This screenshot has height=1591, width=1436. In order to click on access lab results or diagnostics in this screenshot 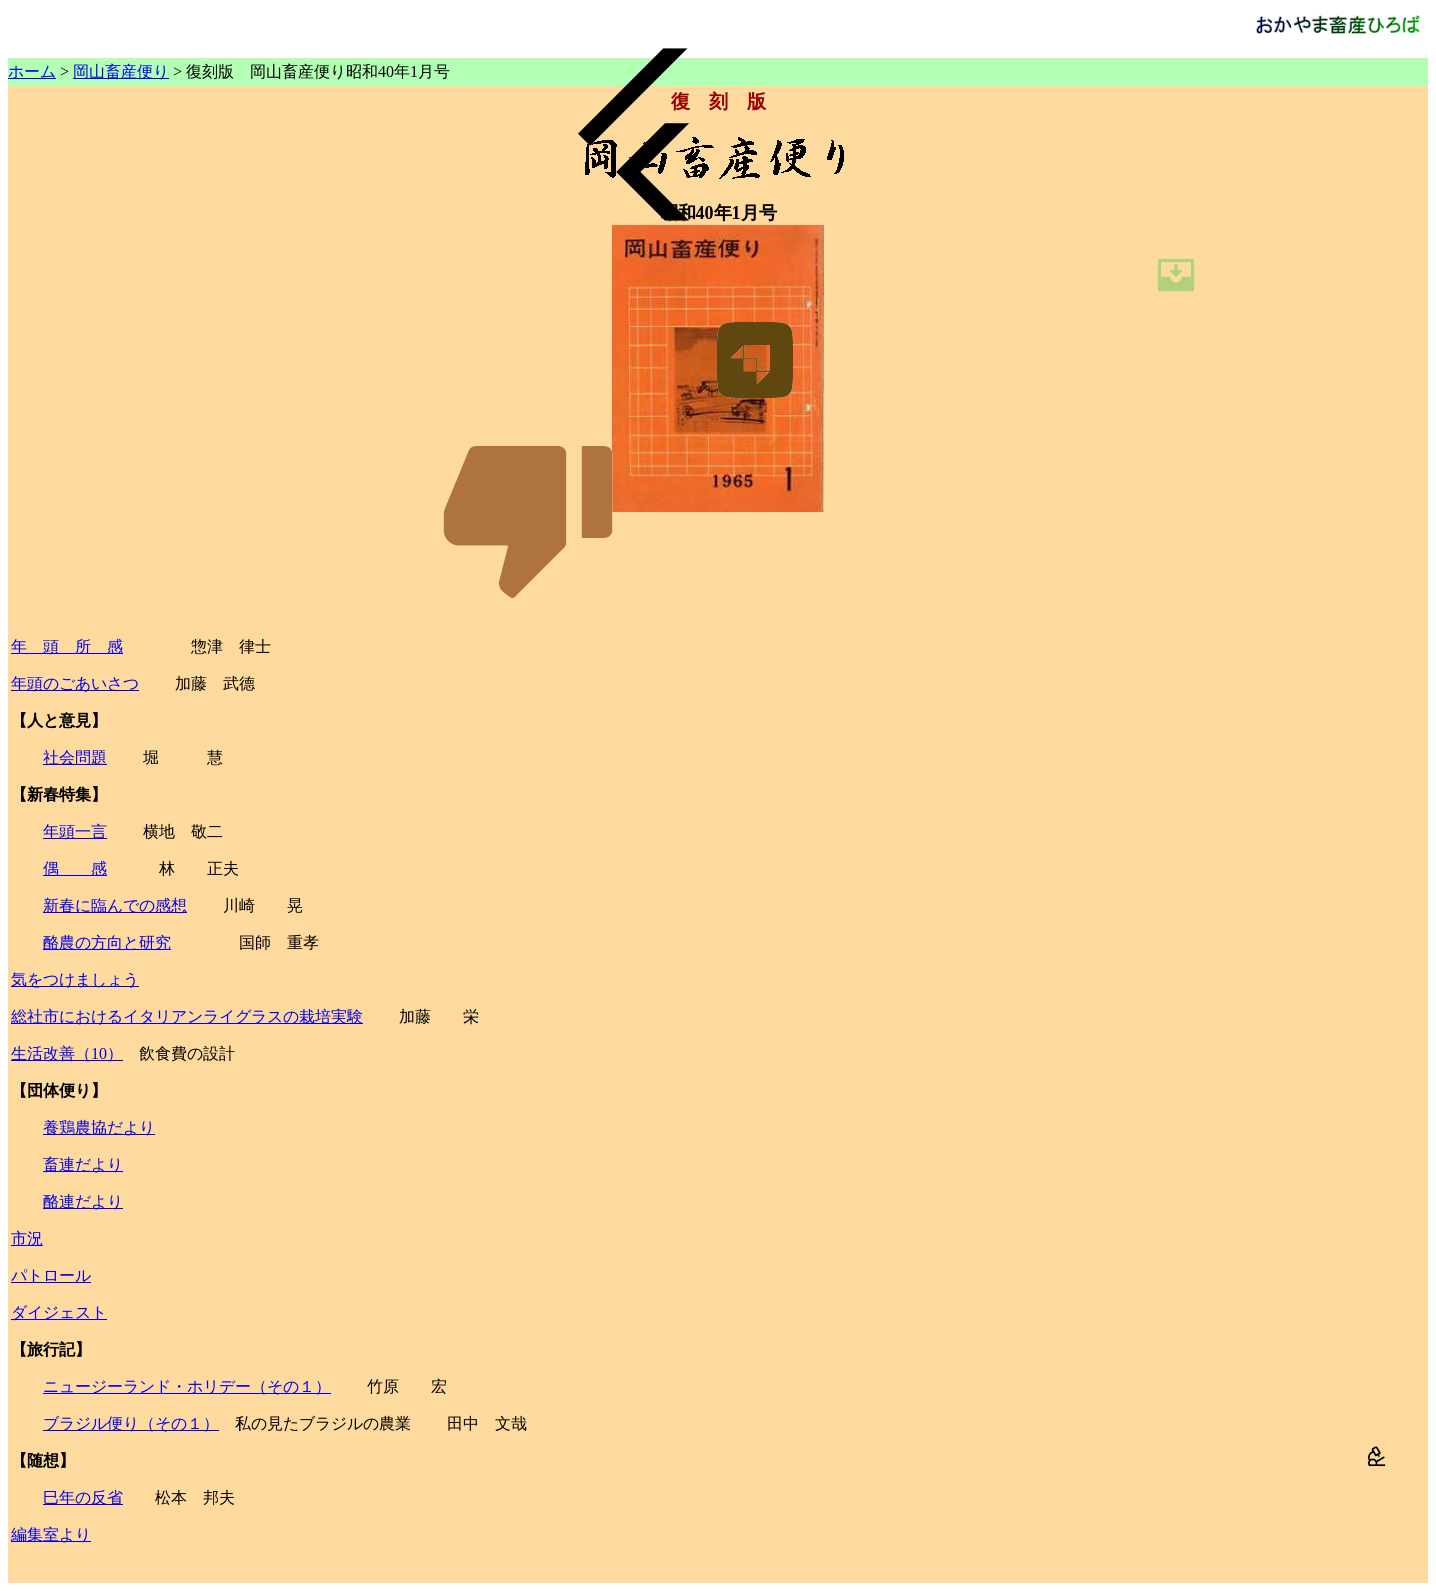, I will do `click(1376, 1456)`.